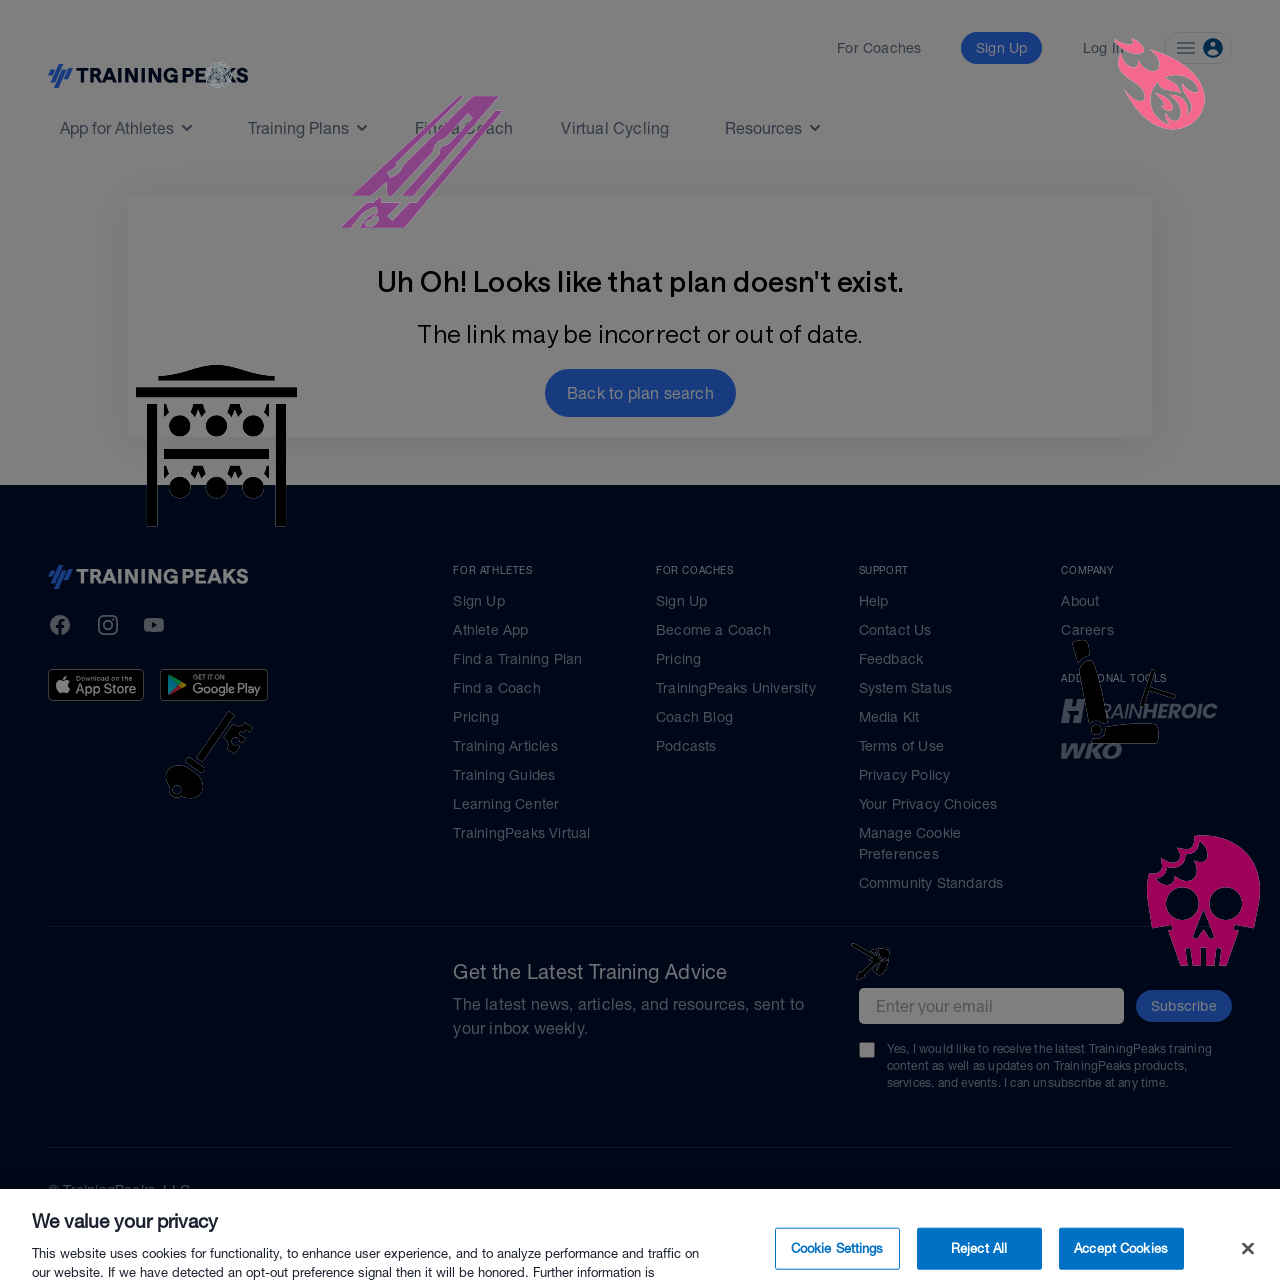  I want to click on adjust vehicle seat position, so click(1123, 692).